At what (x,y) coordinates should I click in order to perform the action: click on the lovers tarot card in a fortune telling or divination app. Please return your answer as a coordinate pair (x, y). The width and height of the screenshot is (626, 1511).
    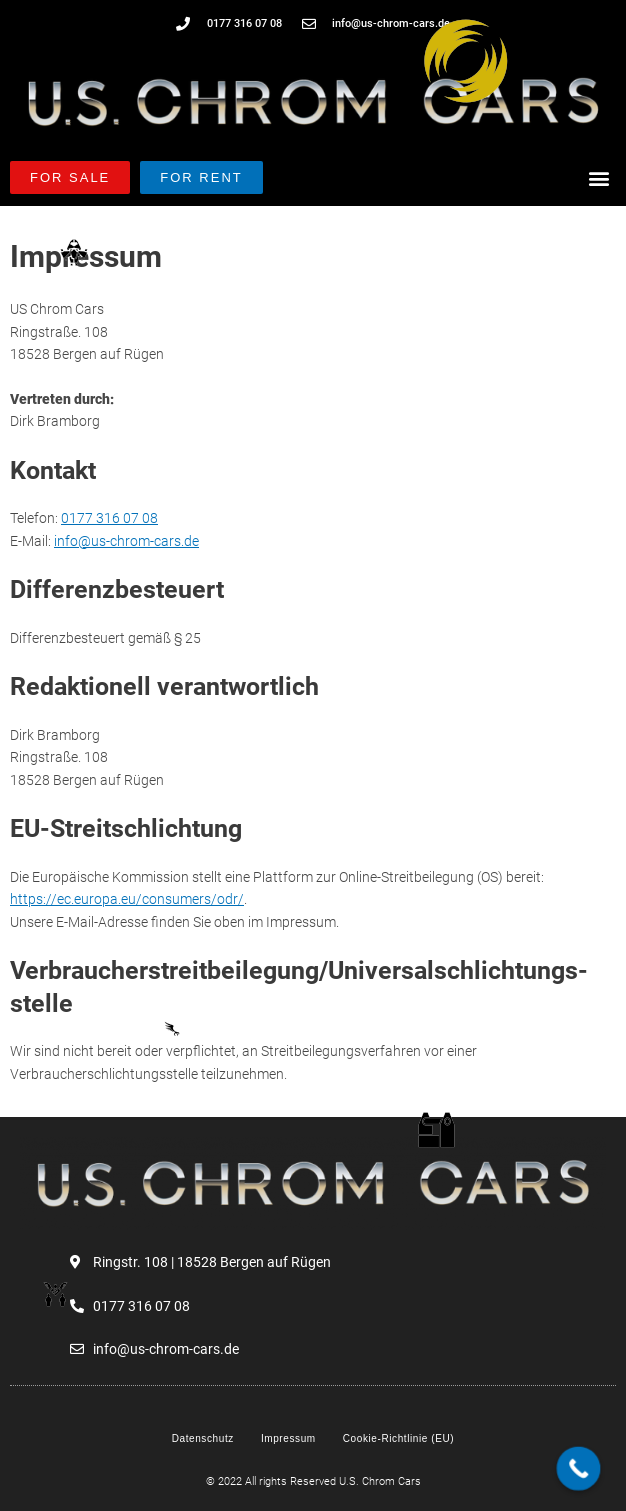
    Looking at the image, I should click on (55, 1294).